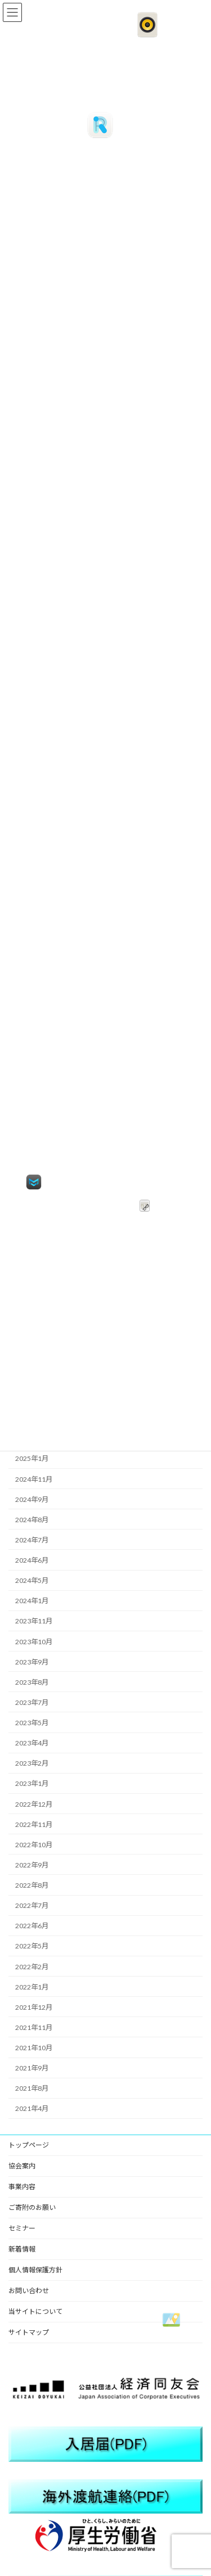 Image resolution: width=211 pixels, height=2576 pixels. Describe the element at coordinates (34, 1182) in the screenshot. I see `open marktext markdown editor` at that location.